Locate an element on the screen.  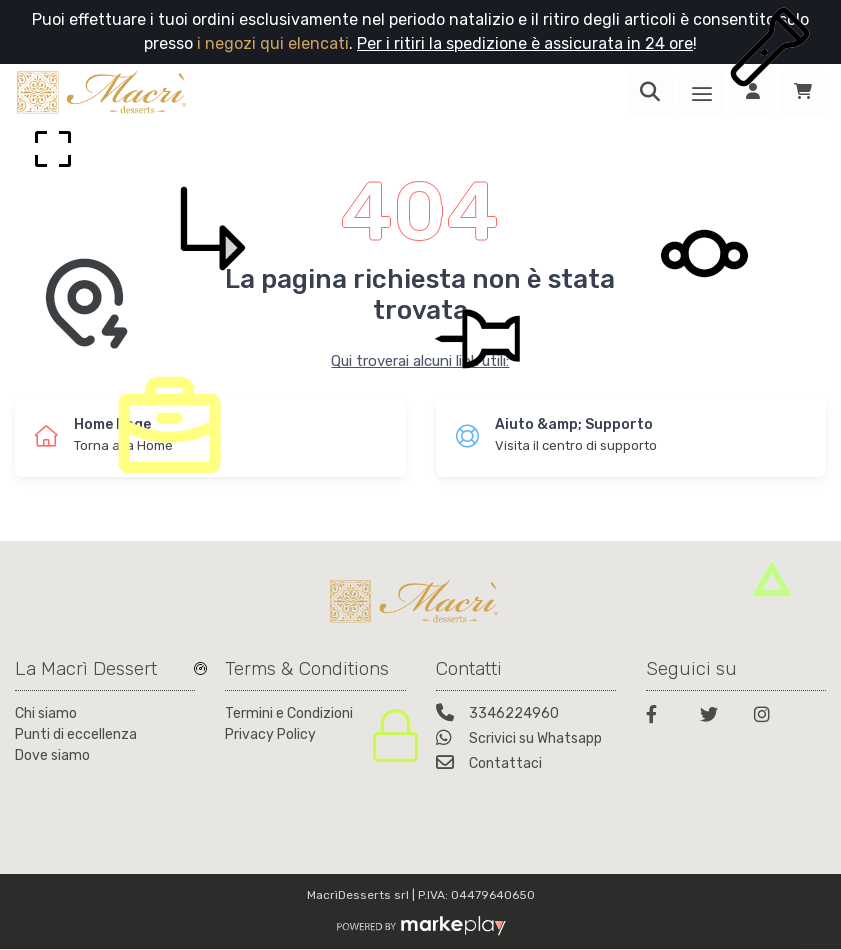
unverified function breakpoint in debug mode is located at coordinates (772, 581).